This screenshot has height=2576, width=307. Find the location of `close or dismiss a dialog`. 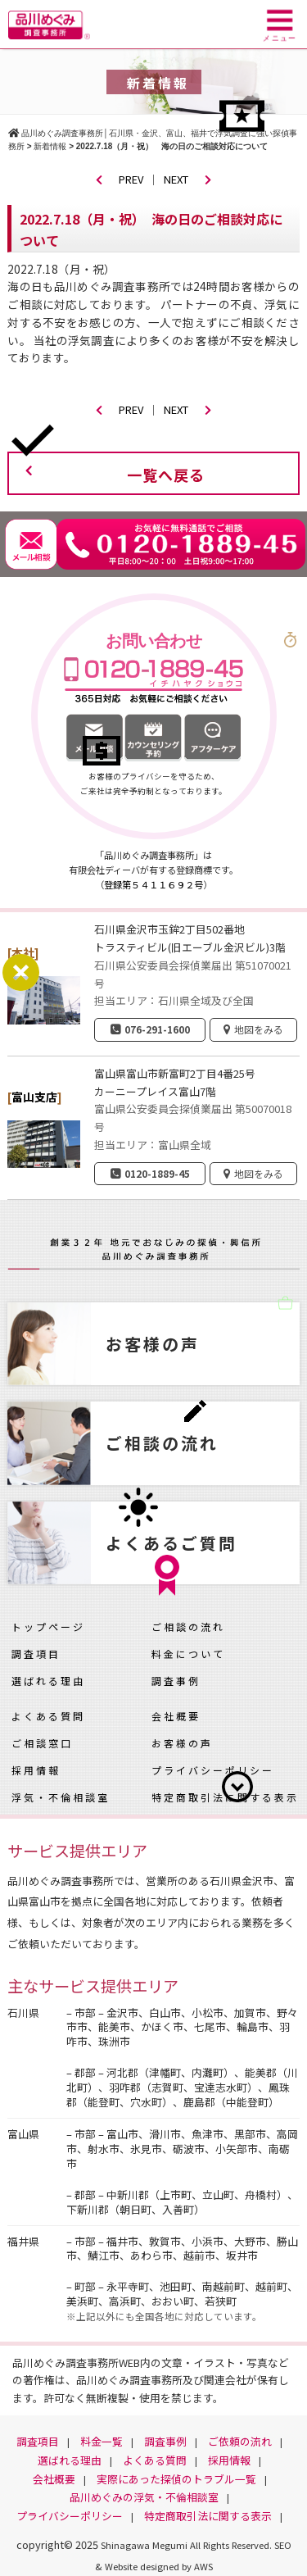

close or dismiss a dialog is located at coordinates (20, 972).